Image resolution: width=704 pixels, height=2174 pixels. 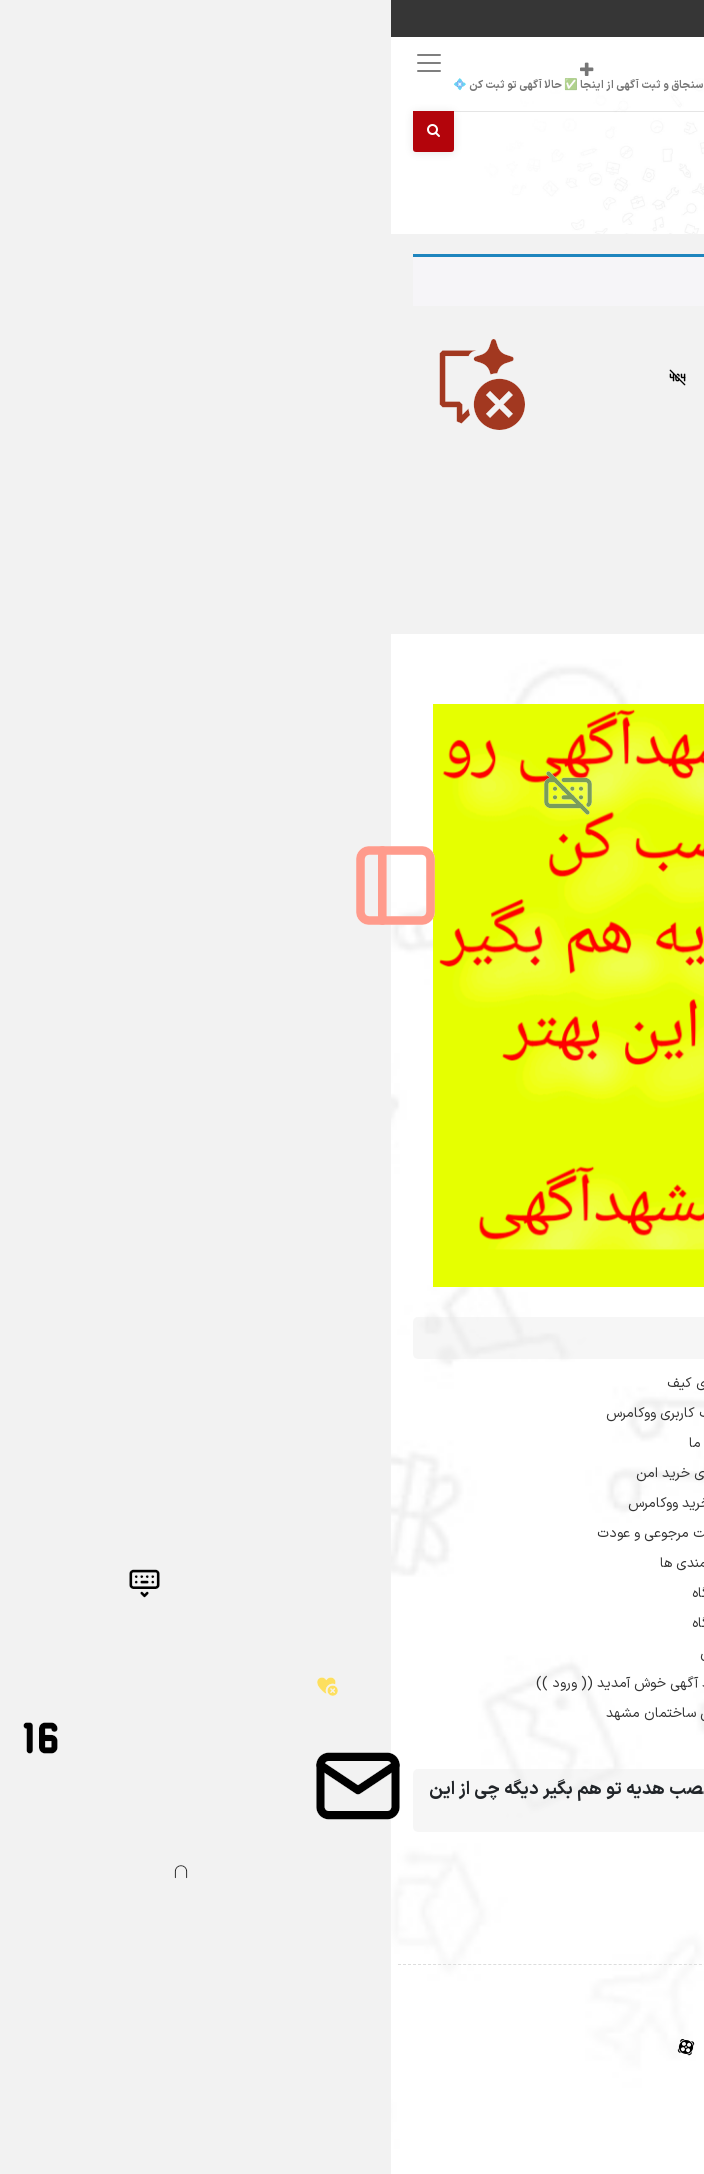 What do you see at coordinates (677, 377) in the screenshot?
I see `indicates 404 error detection is disabled` at bounding box center [677, 377].